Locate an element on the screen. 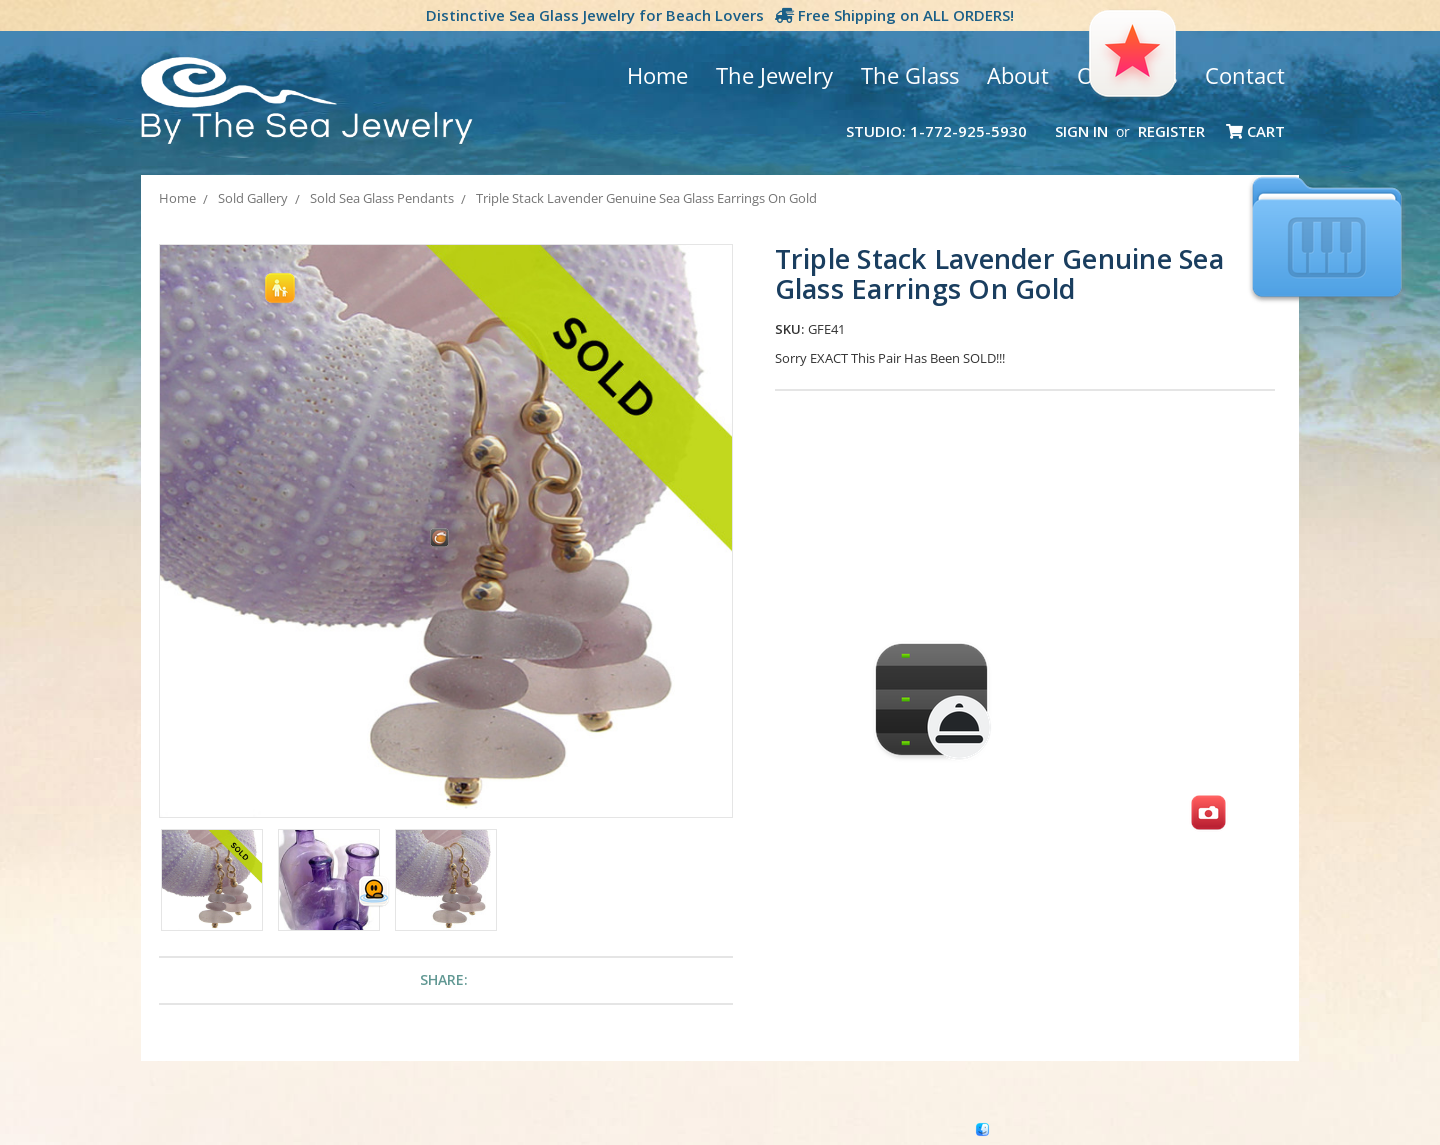 This screenshot has height=1145, width=1440. launch DDNet game application is located at coordinates (374, 891).